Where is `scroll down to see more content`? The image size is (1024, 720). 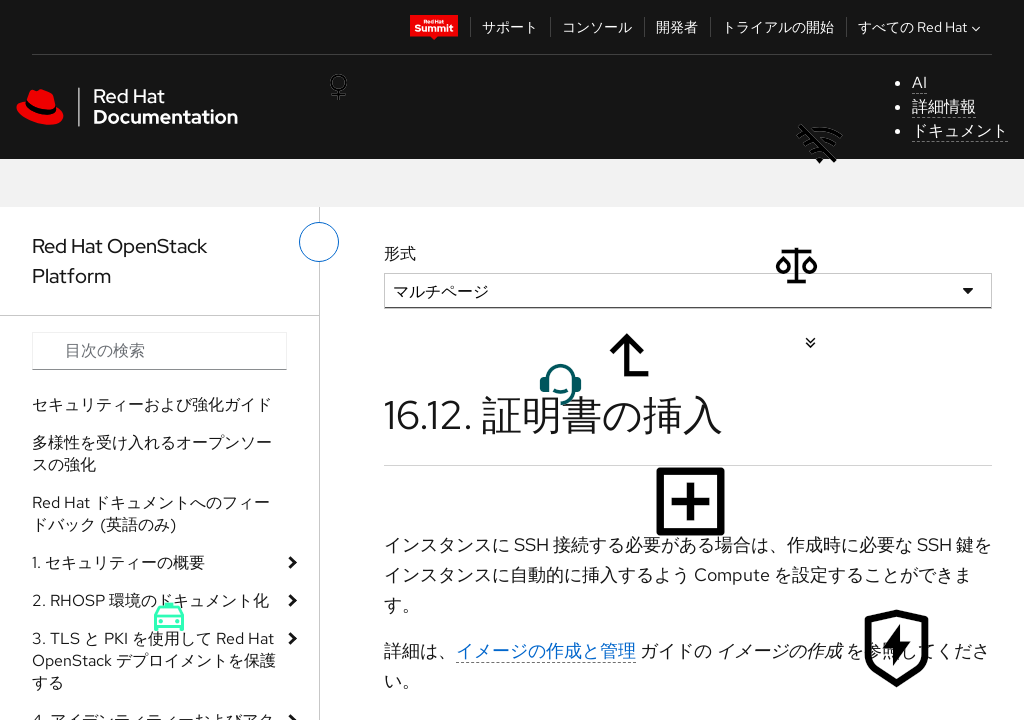 scroll down to see more content is located at coordinates (810, 342).